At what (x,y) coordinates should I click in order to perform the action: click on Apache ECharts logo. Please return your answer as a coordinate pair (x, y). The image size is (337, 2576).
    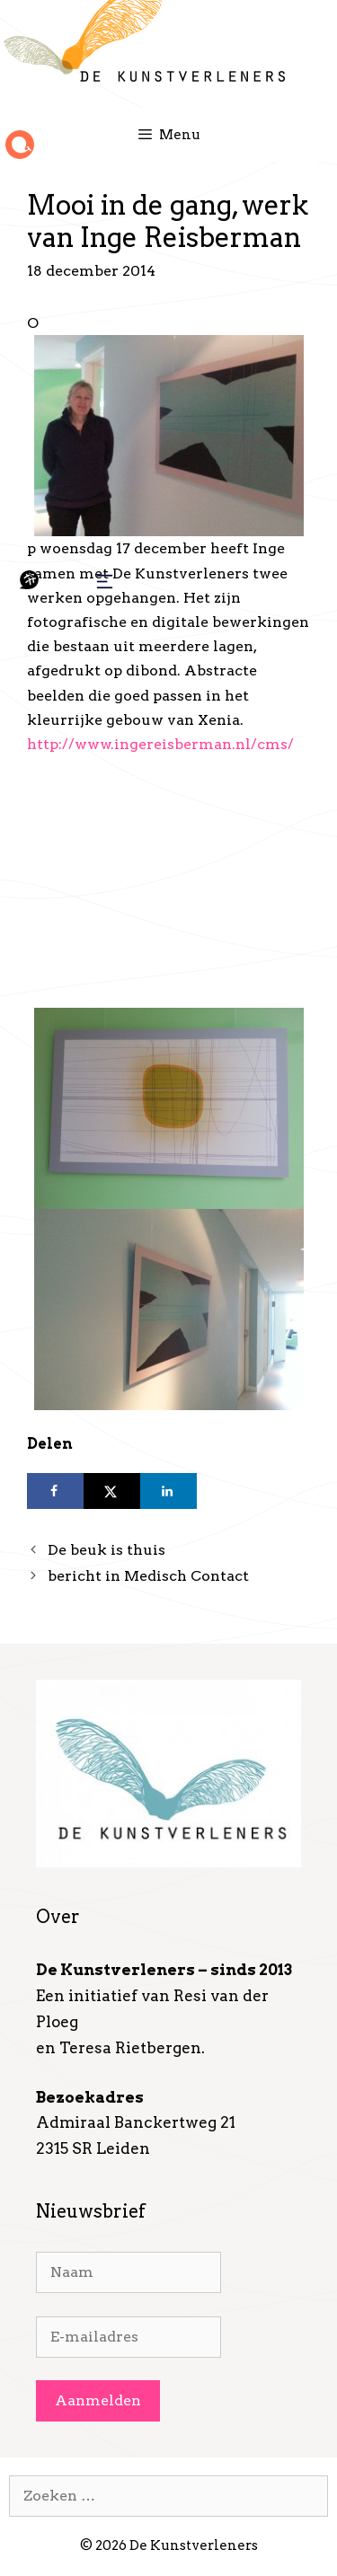
    Looking at the image, I should click on (20, 145).